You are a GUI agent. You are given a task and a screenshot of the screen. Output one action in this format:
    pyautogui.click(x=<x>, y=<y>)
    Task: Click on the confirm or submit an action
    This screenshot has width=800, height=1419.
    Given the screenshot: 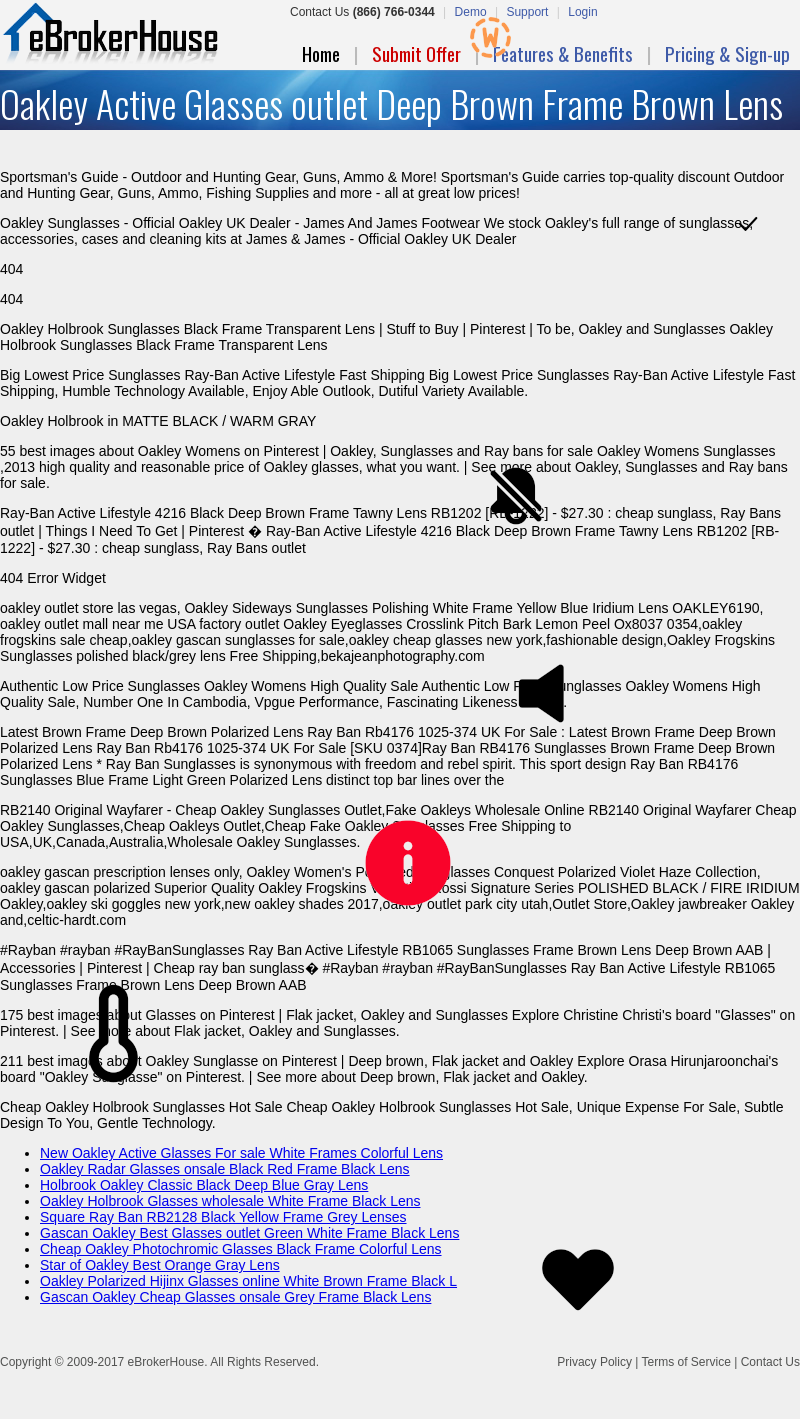 What is the action you would take?
    pyautogui.click(x=748, y=224)
    